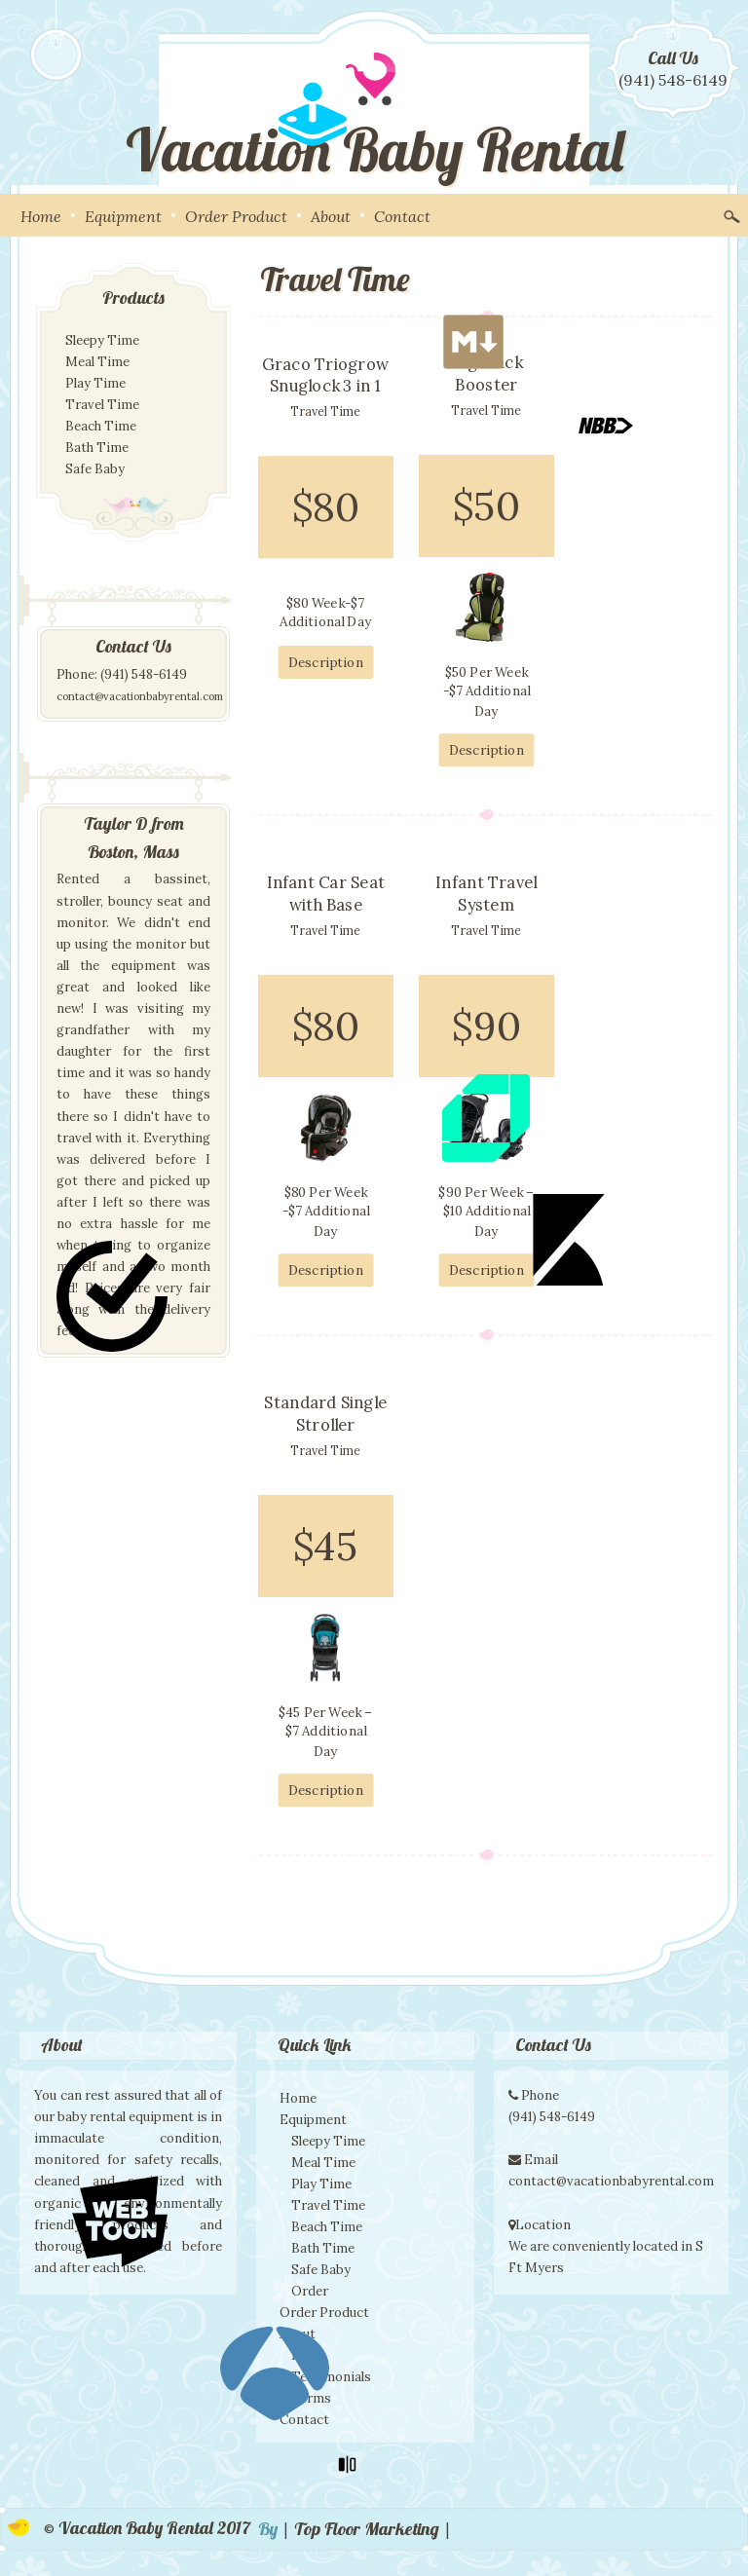 The width and height of the screenshot is (748, 2576). I want to click on NBB company logo, so click(606, 426).